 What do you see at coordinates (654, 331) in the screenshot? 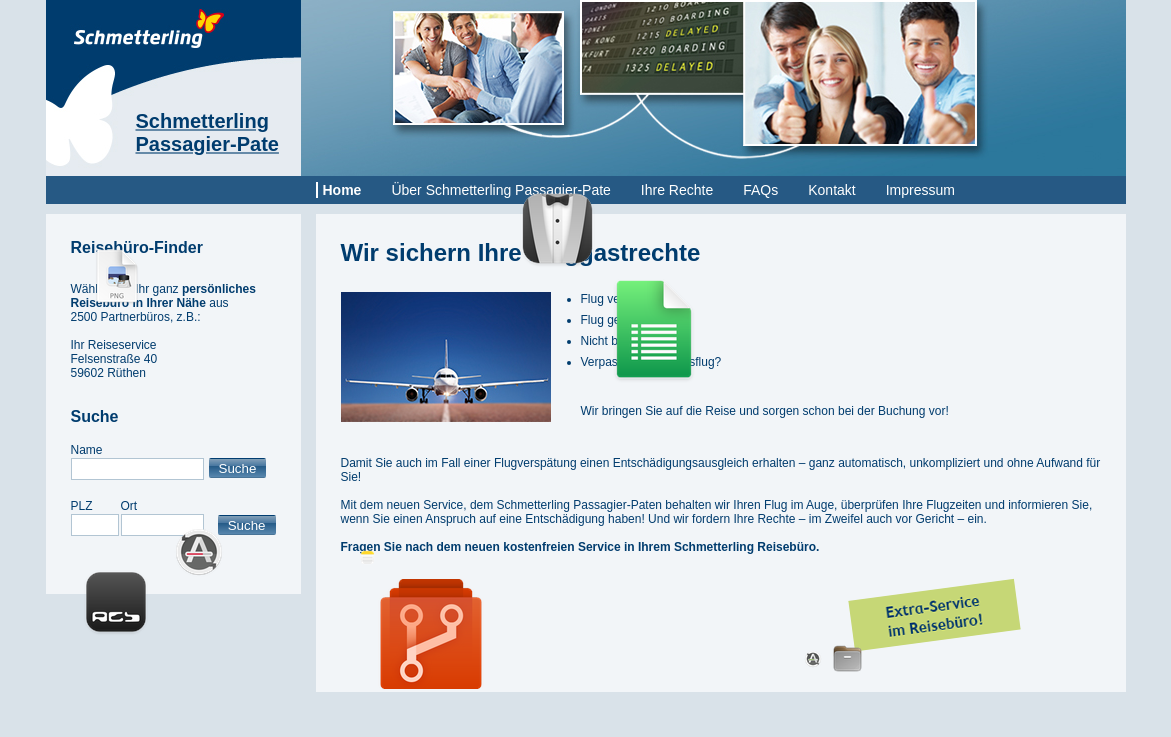
I see `google forms file or document` at bounding box center [654, 331].